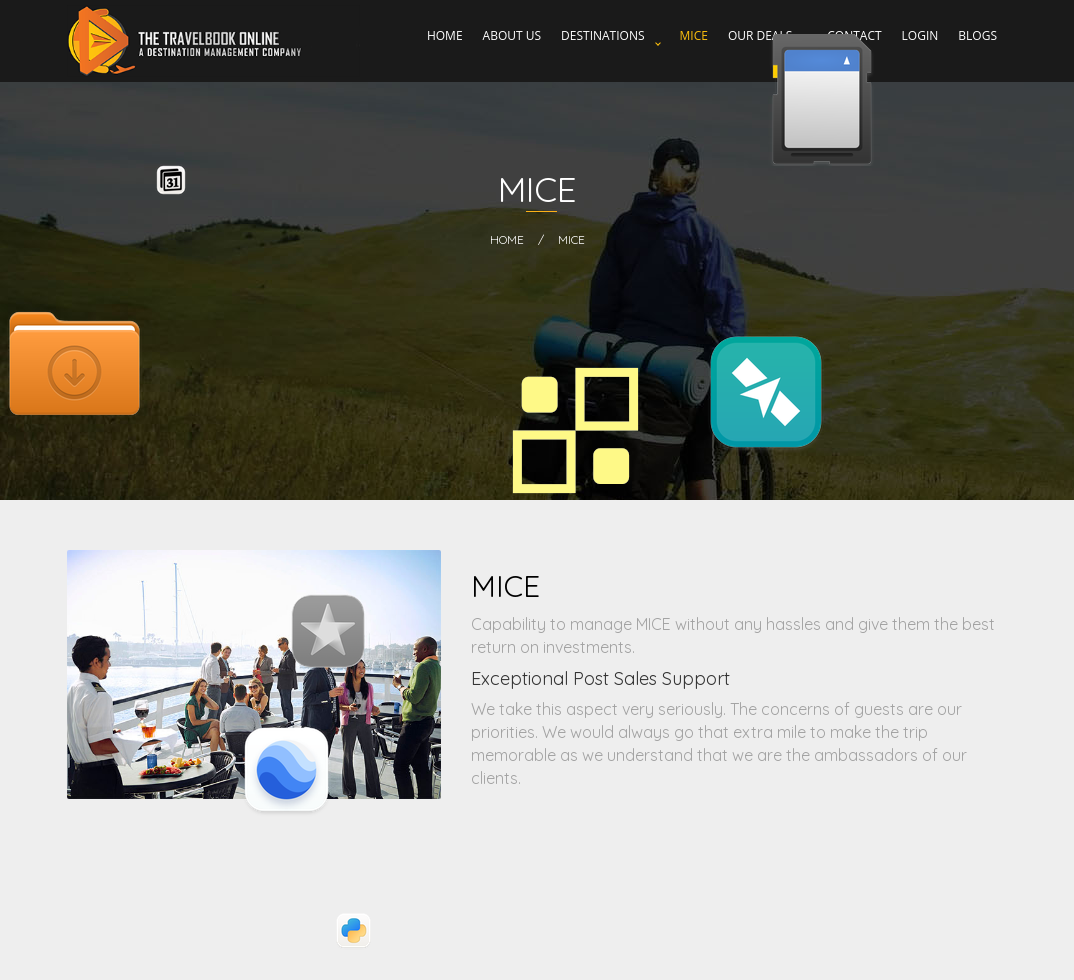 Image resolution: width=1074 pixels, height=980 pixels. I want to click on access SD card or memory card storage, so click(822, 100).